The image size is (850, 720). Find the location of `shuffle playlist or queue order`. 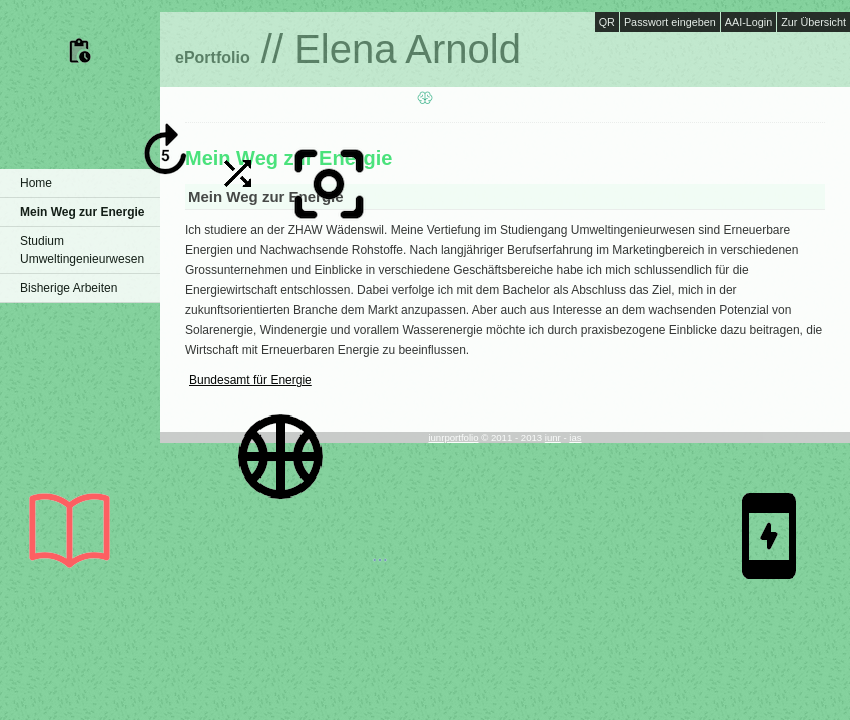

shuffle playlist or queue order is located at coordinates (237, 173).